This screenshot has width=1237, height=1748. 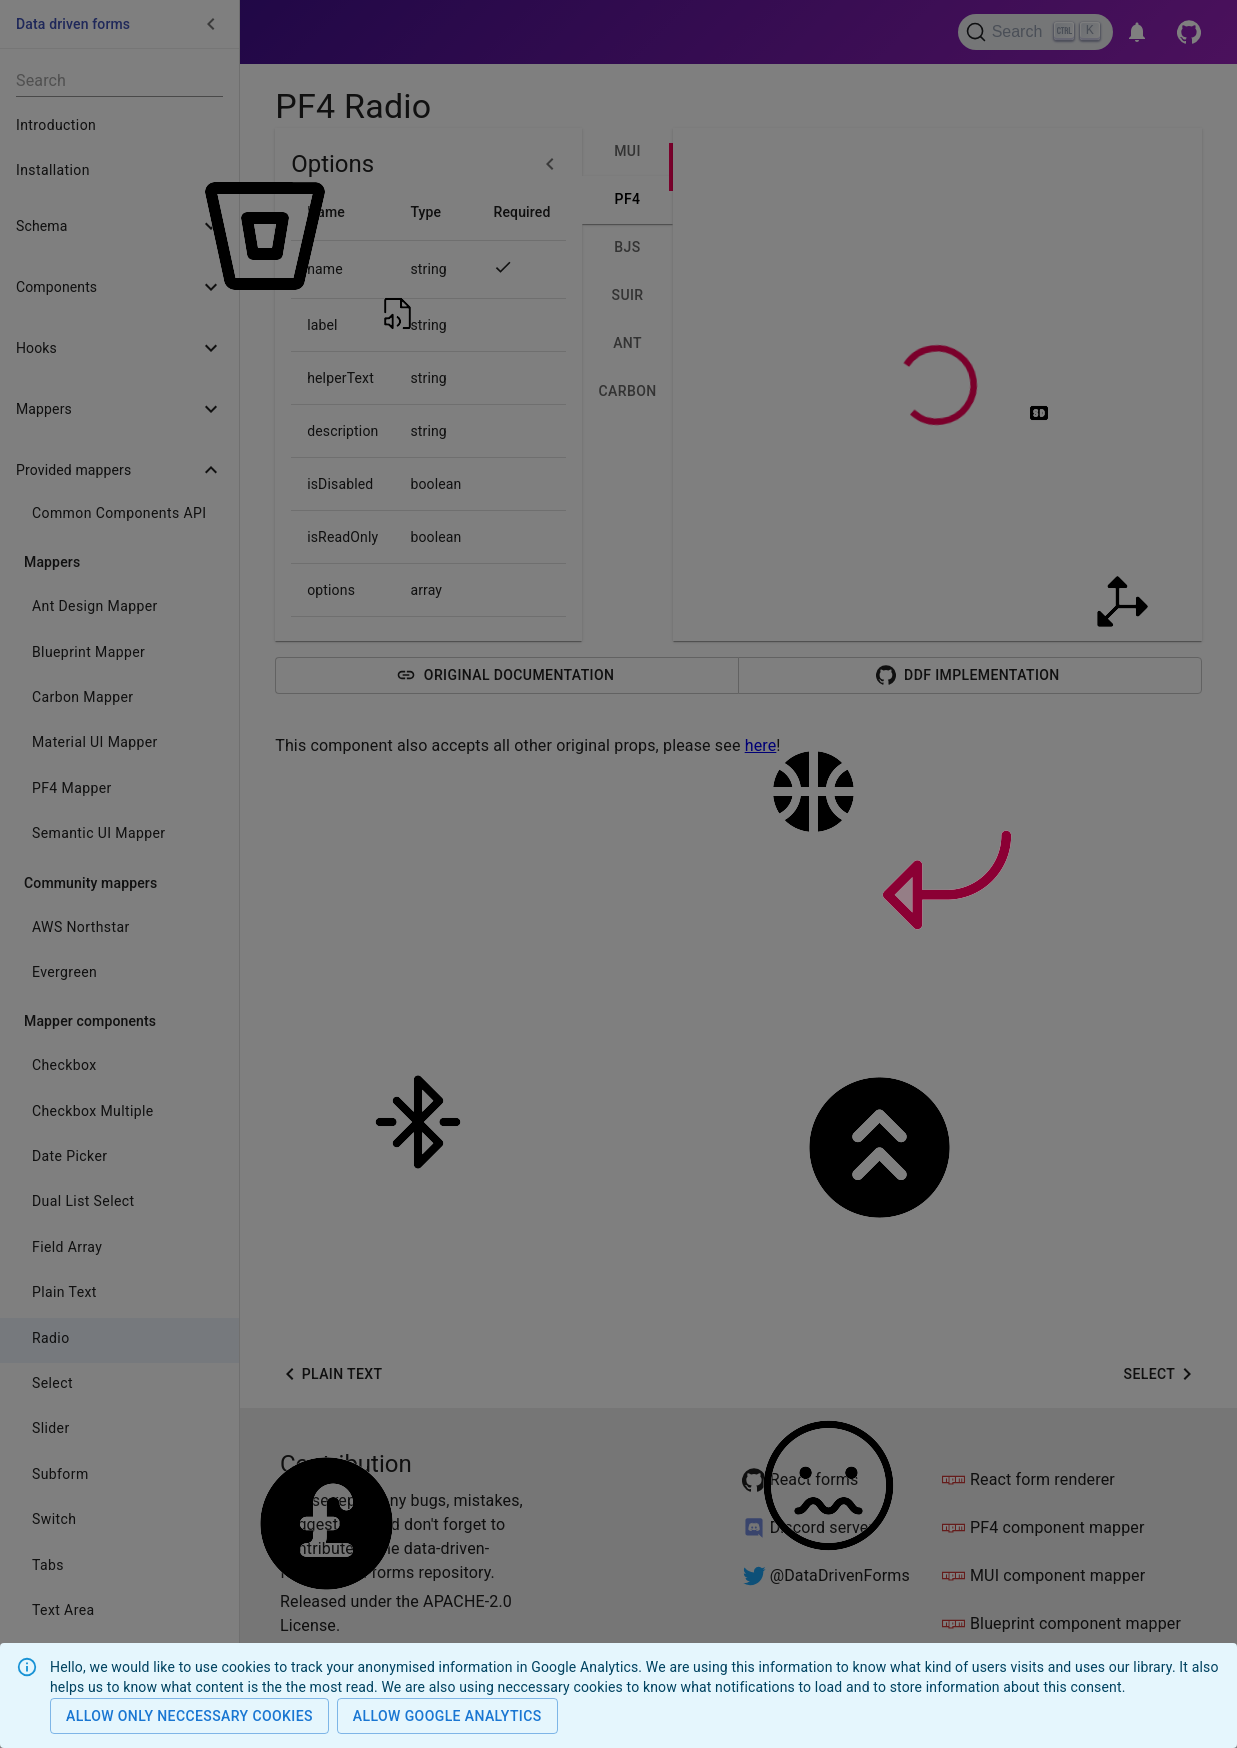 I want to click on view balance in British pounds, so click(x=326, y=1523).